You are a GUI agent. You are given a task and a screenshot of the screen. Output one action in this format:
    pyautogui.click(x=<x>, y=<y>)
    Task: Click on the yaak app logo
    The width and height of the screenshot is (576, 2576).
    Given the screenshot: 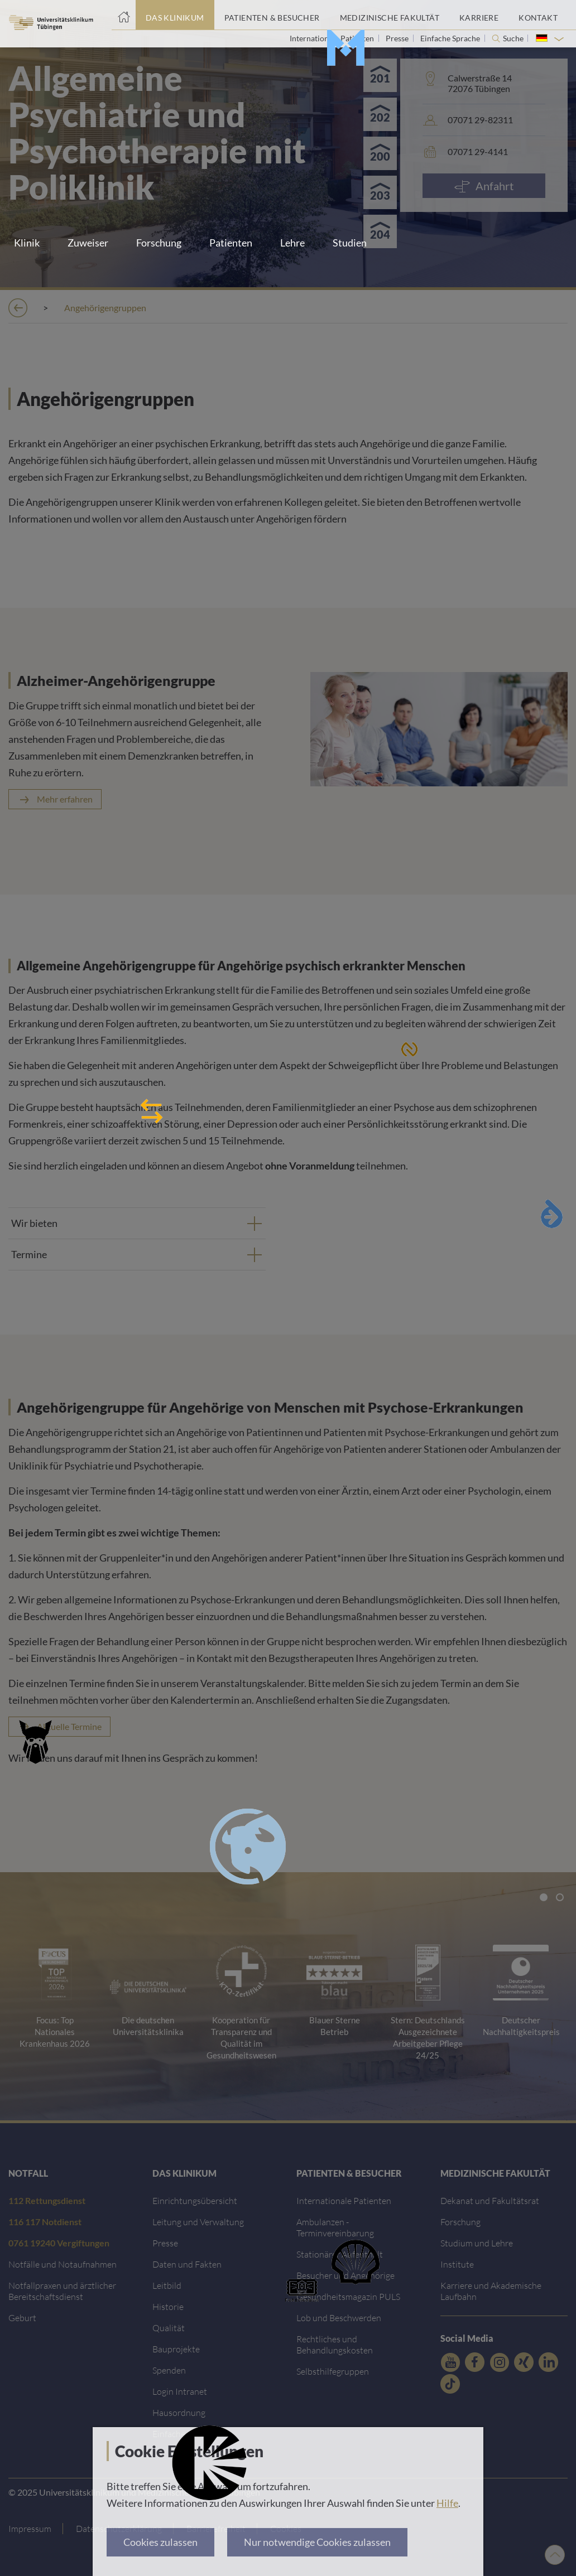 What is the action you would take?
    pyautogui.click(x=248, y=1847)
    